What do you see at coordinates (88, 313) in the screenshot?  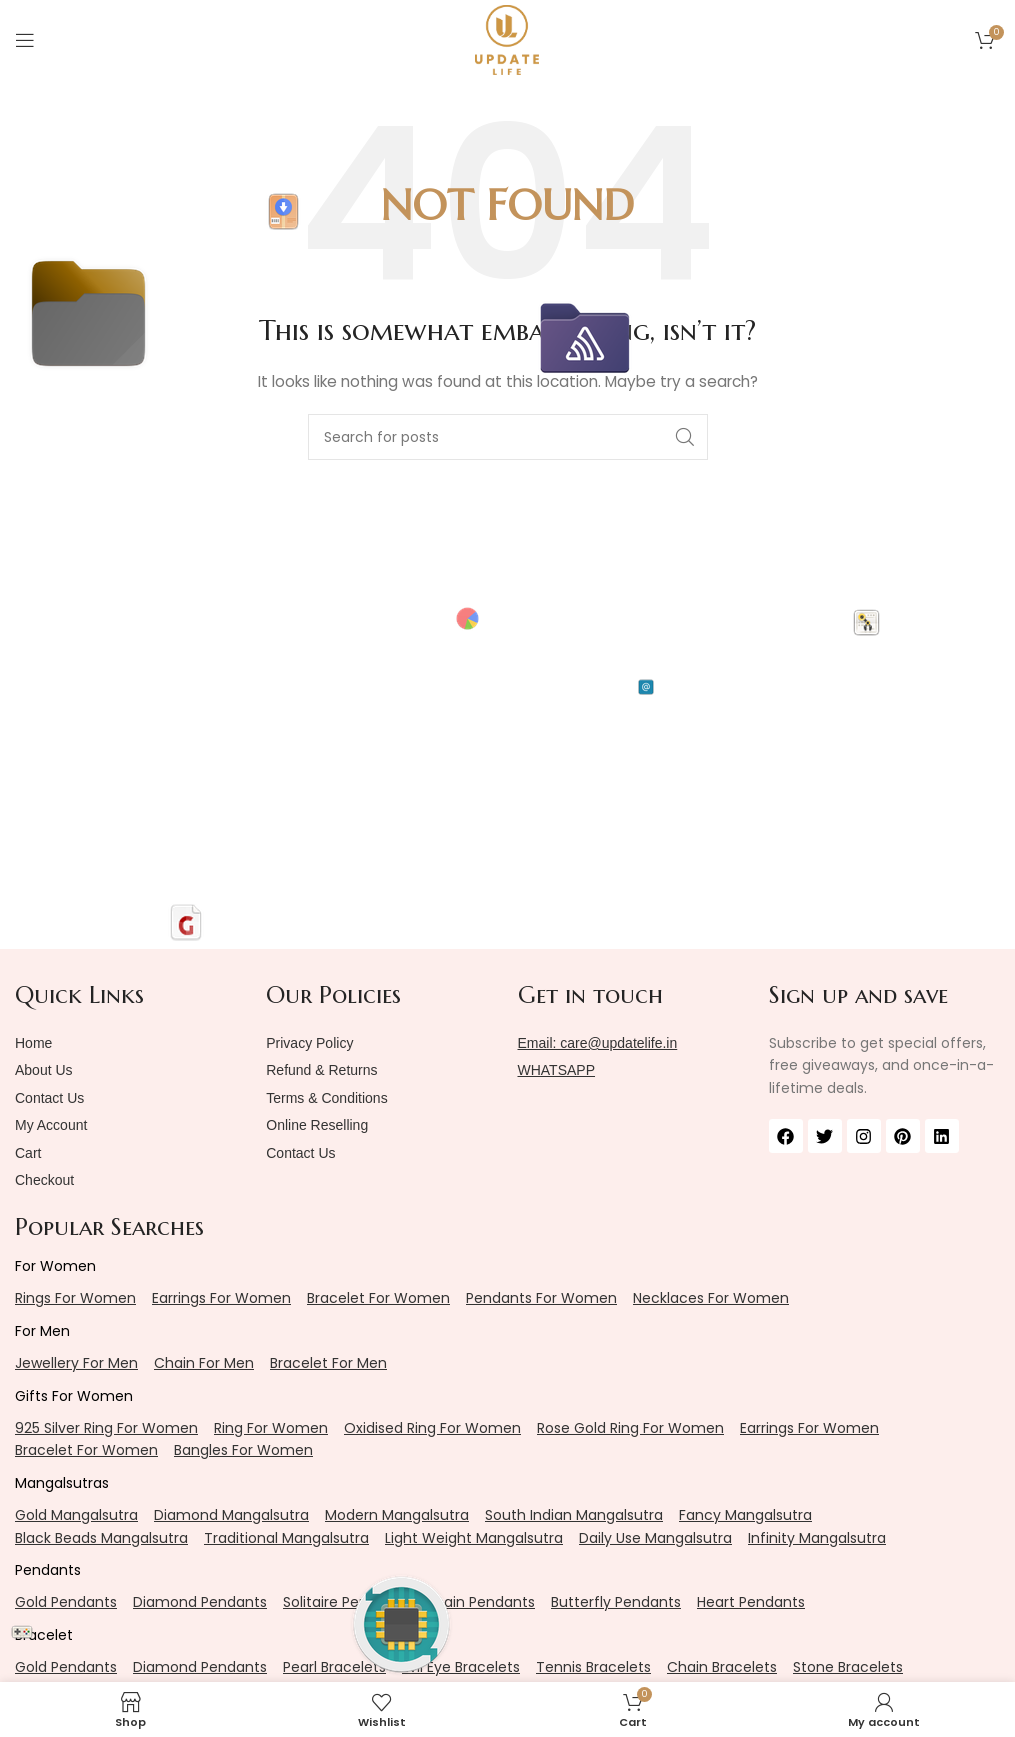 I see `an open folder containing files` at bounding box center [88, 313].